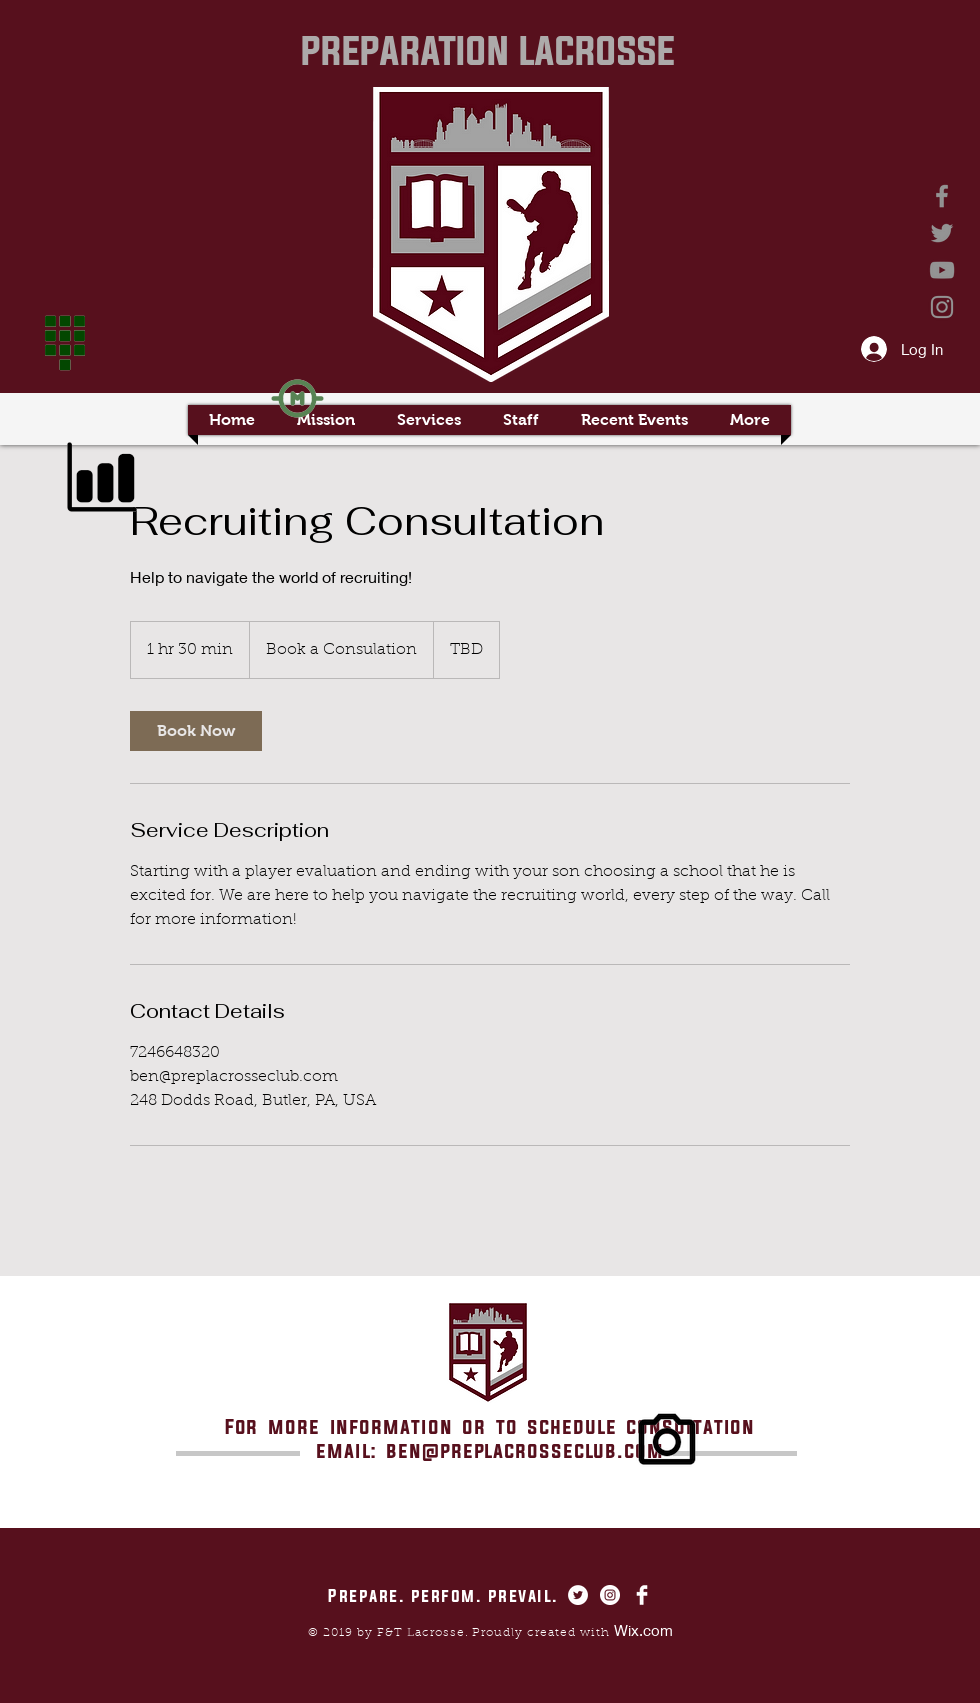  Describe the element at coordinates (667, 1442) in the screenshot. I see `take a photo` at that location.